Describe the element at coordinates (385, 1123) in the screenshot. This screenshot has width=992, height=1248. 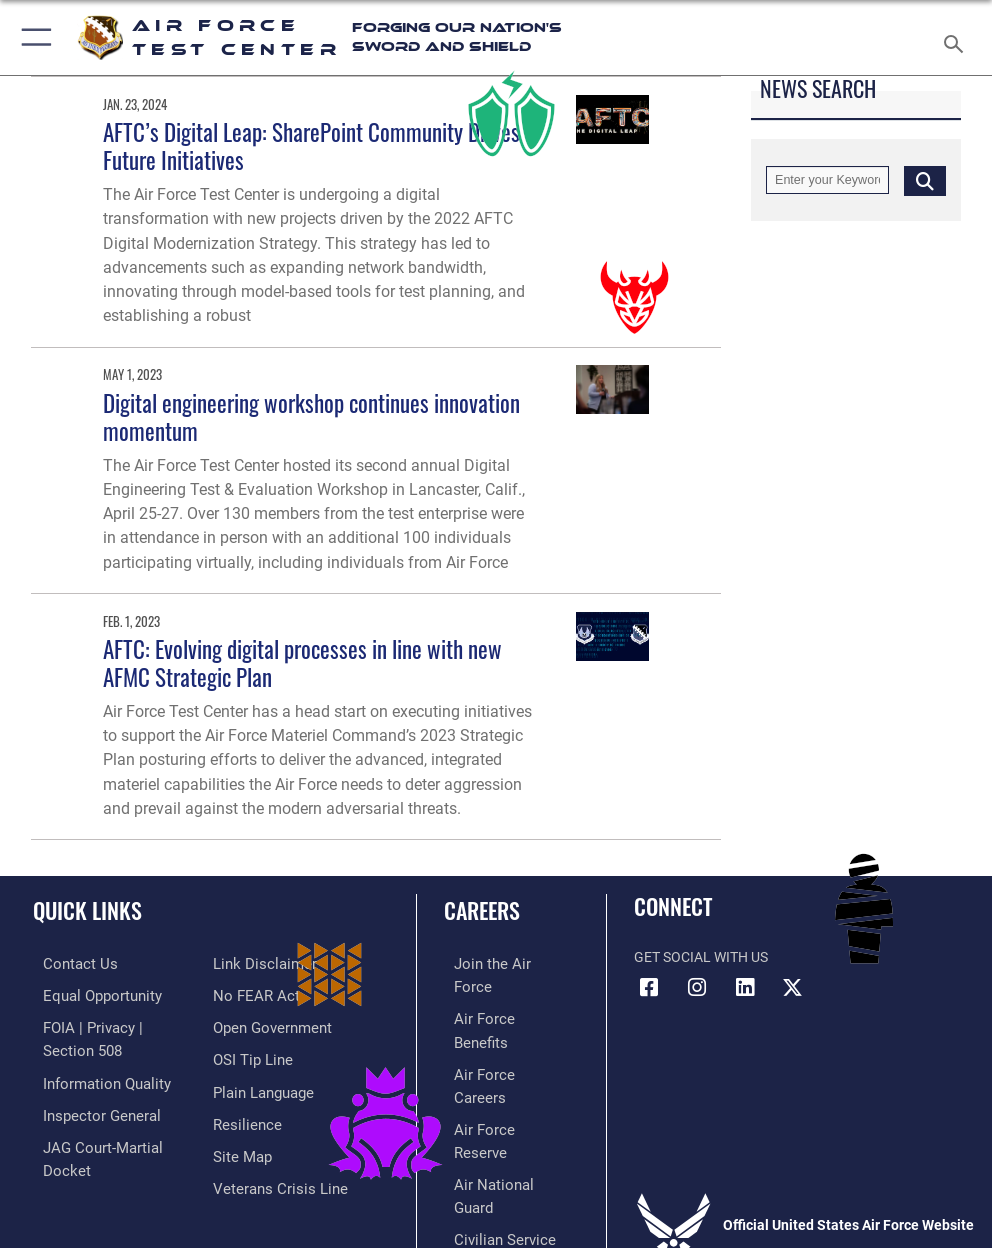
I see `select the frog prince character` at that location.